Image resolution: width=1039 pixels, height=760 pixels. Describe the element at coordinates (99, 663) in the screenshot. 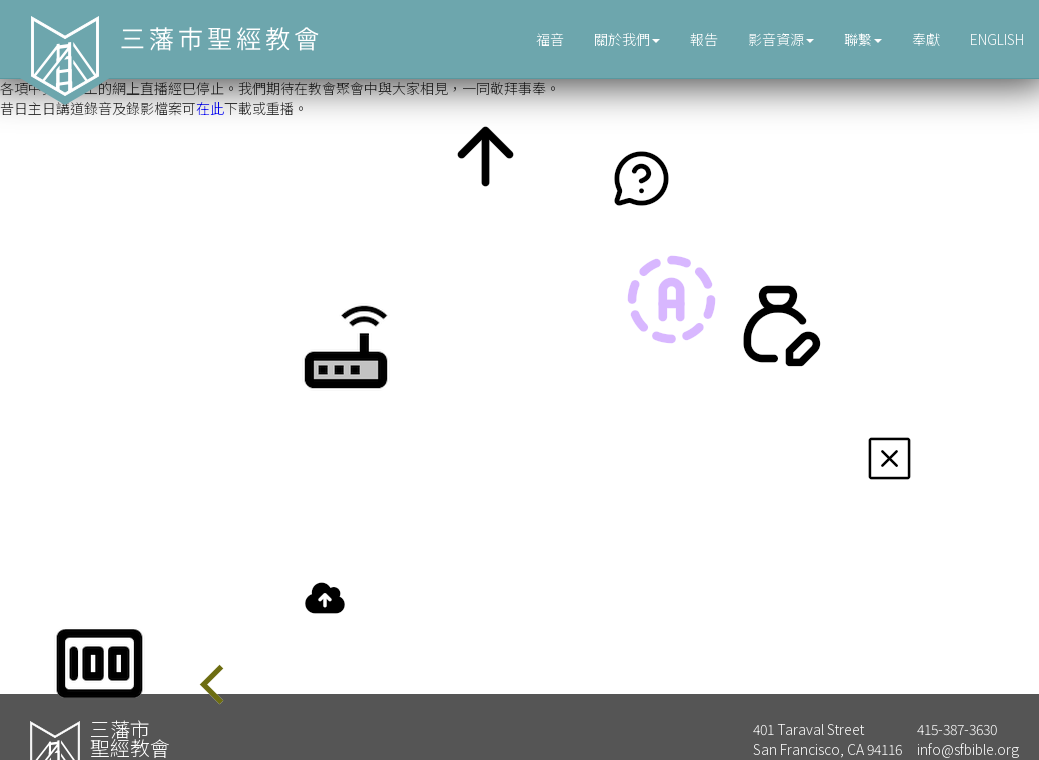

I see `view currency or payment options` at that location.